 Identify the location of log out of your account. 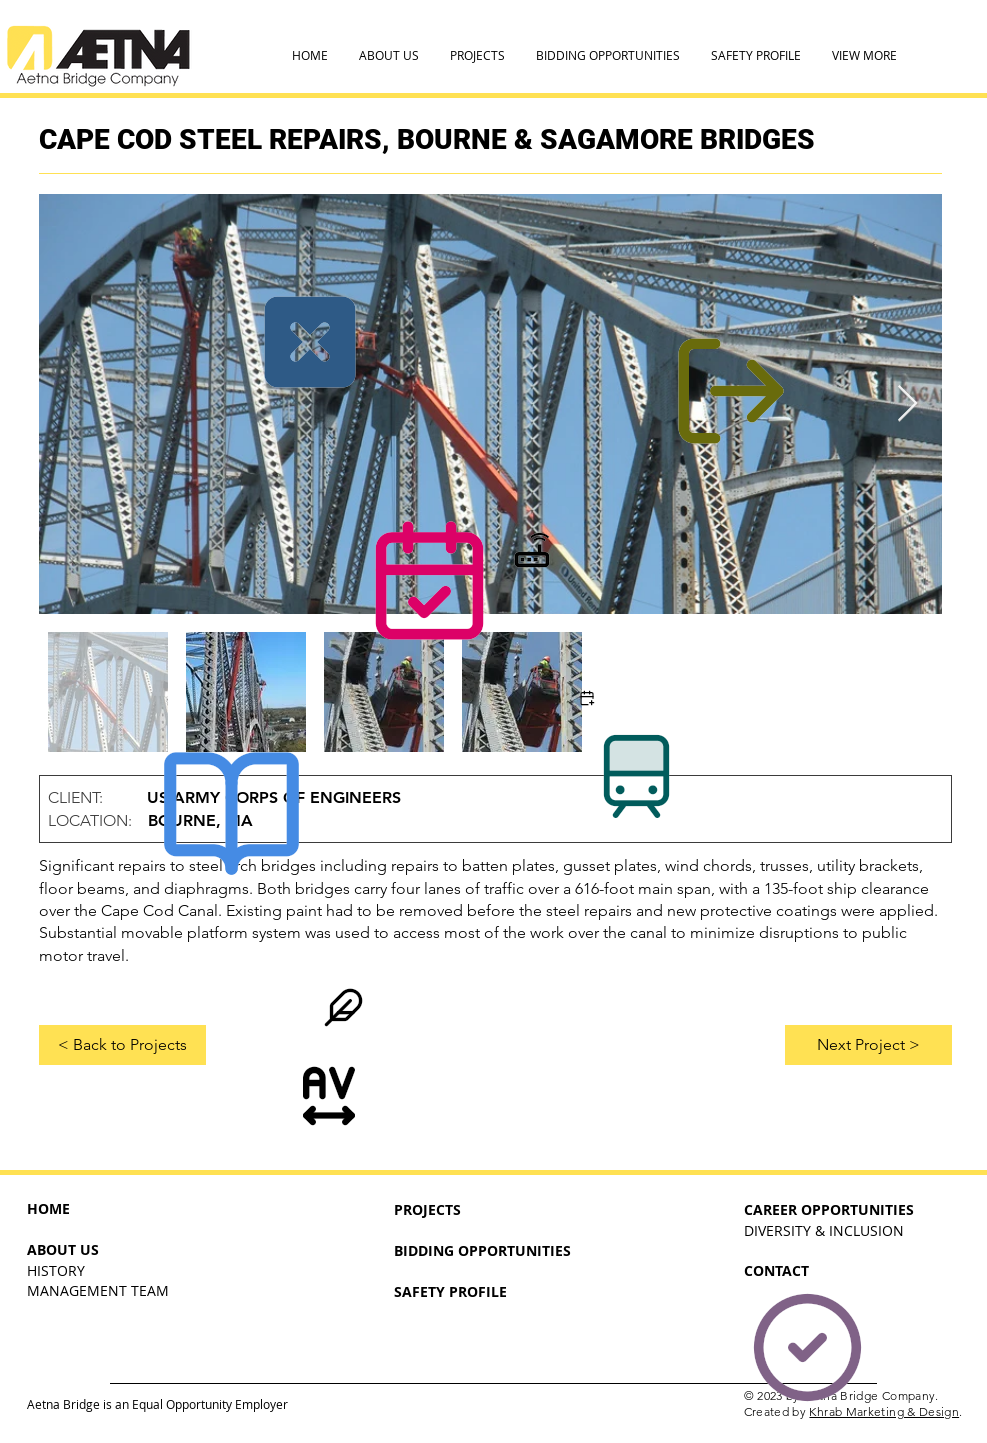
(731, 391).